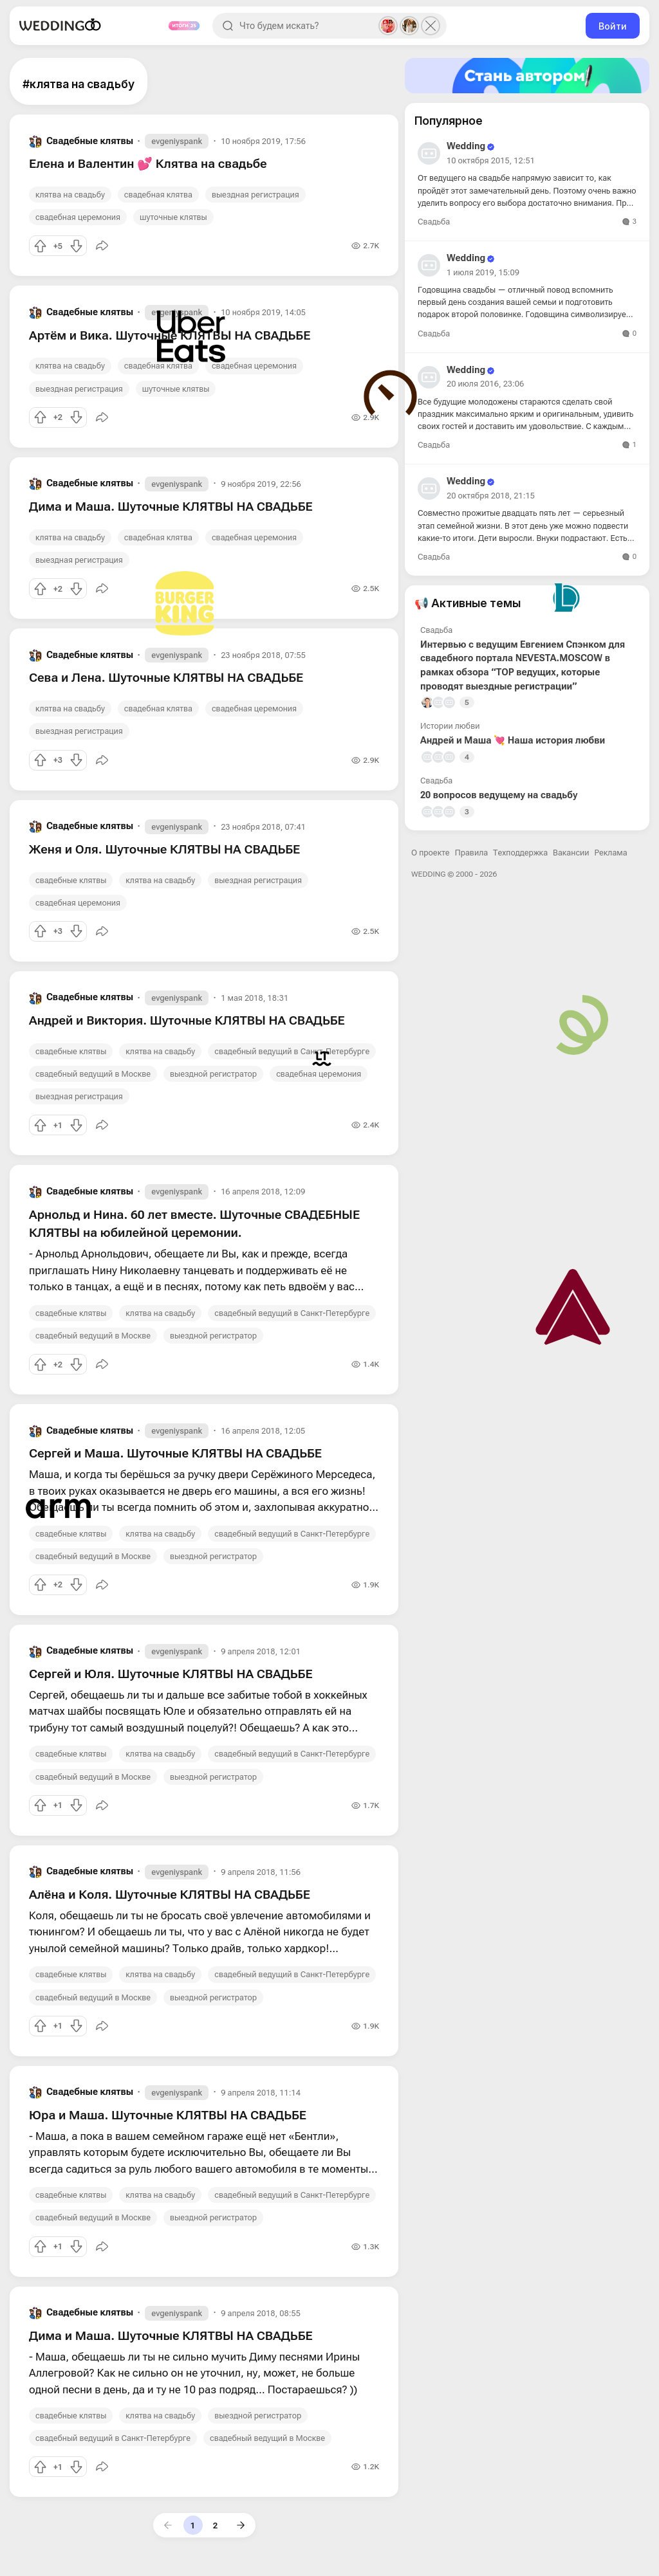  What do you see at coordinates (185, 603) in the screenshot?
I see `open the Burger King app` at bounding box center [185, 603].